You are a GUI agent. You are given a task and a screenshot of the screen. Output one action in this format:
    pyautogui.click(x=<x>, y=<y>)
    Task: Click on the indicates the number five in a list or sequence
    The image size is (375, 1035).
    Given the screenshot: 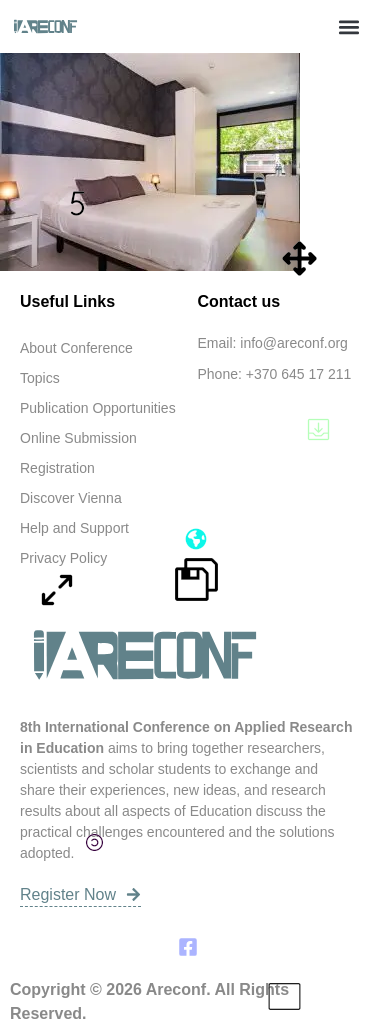 What is the action you would take?
    pyautogui.click(x=77, y=203)
    